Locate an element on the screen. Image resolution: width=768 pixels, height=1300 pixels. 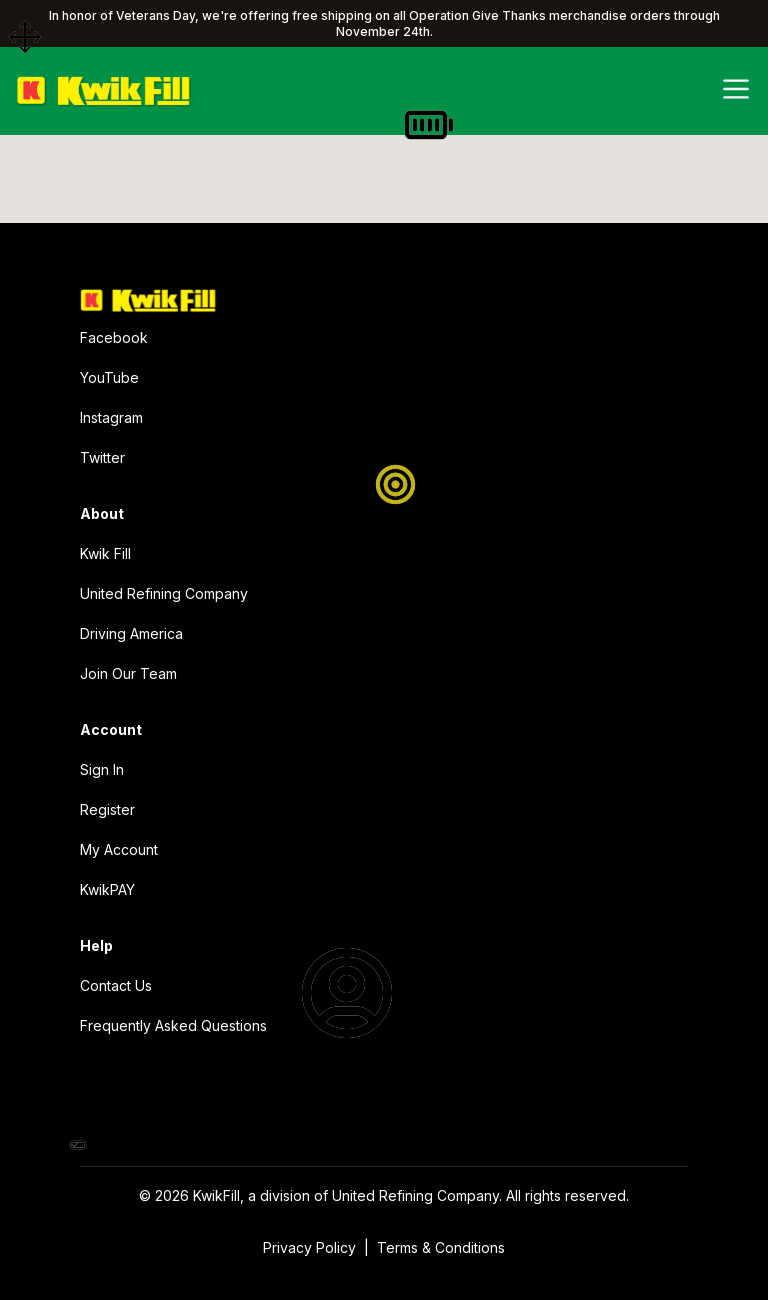
set a goal or target is located at coordinates (395, 484).